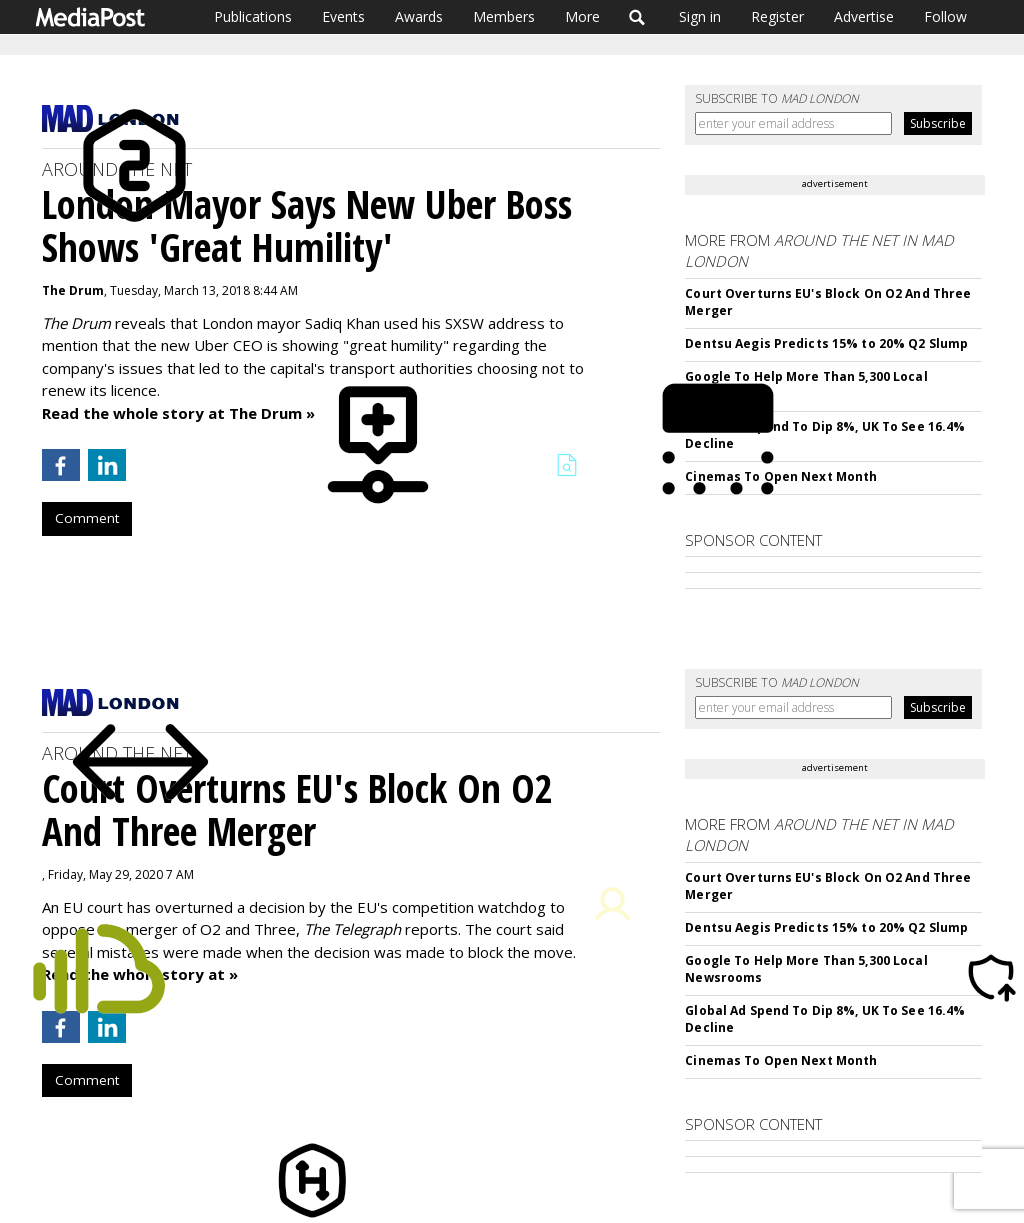  Describe the element at coordinates (991, 977) in the screenshot. I see `upgrade or enhance security protection` at that location.